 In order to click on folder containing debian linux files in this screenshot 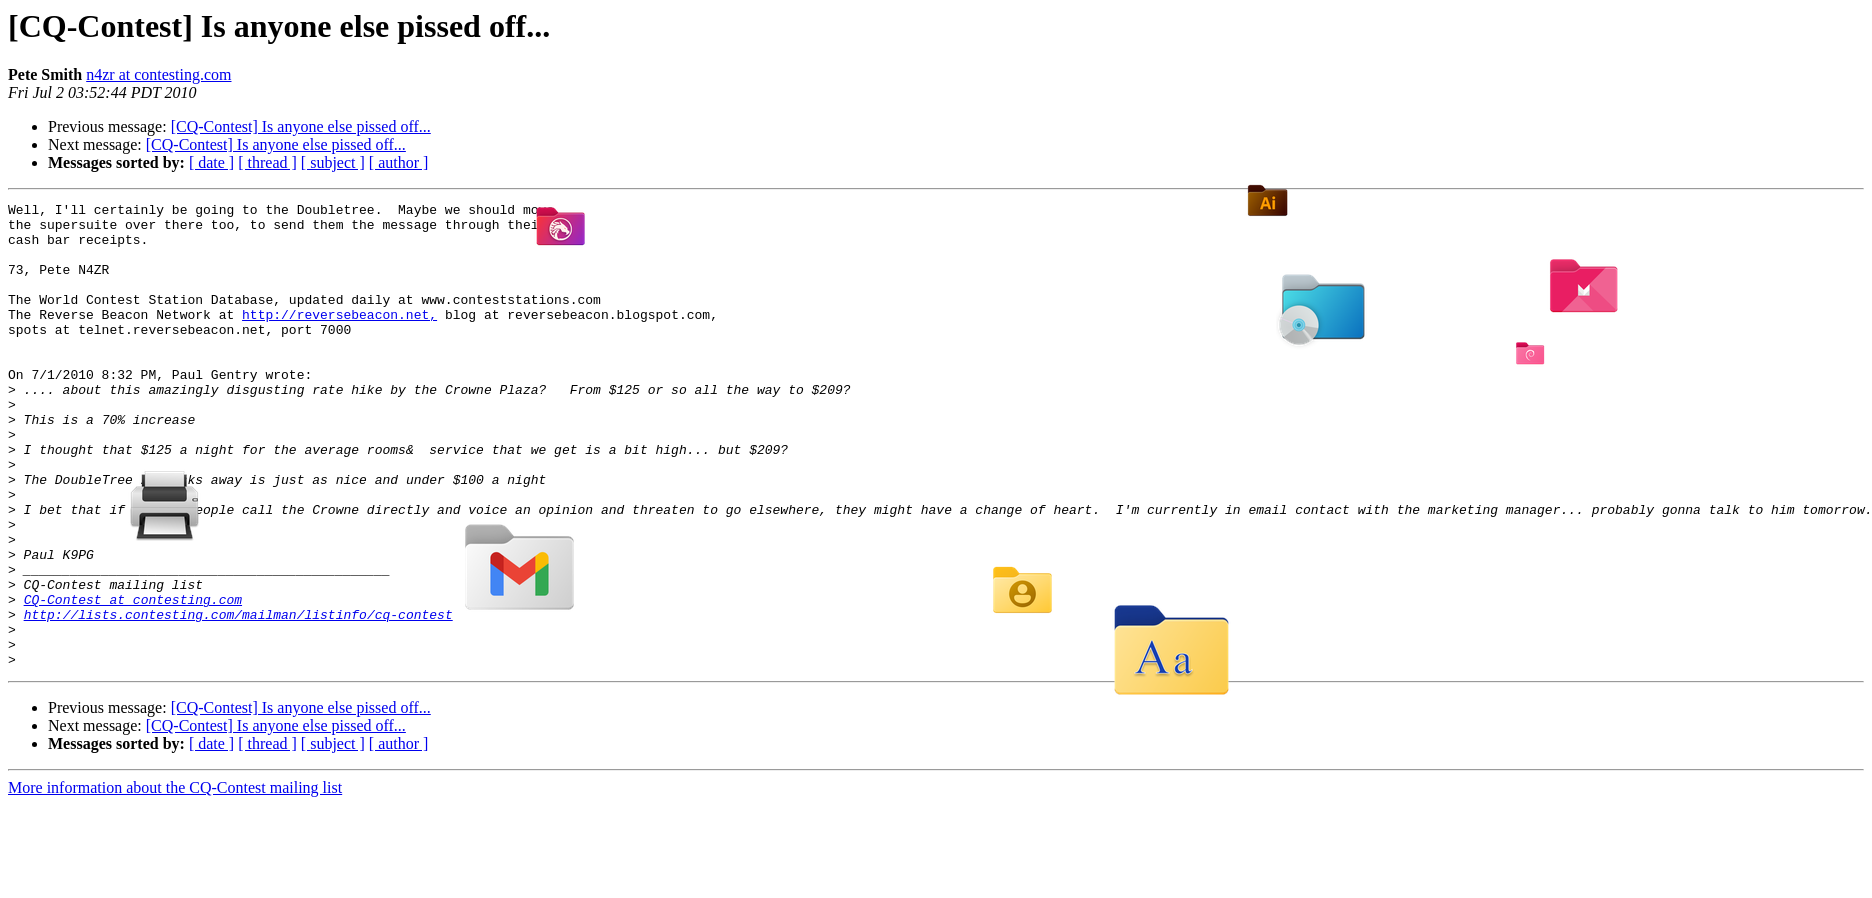, I will do `click(1530, 354)`.